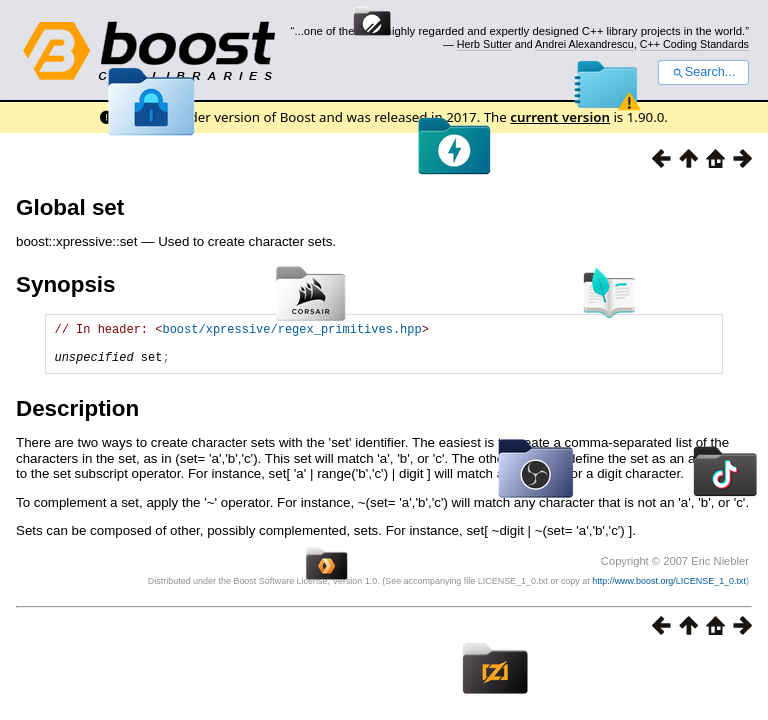 This screenshot has width=768, height=720. What do you see at coordinates (326, 564) in the screenshot?
I see `open cloudflare workers project folder` at bounding box center [326, 564].